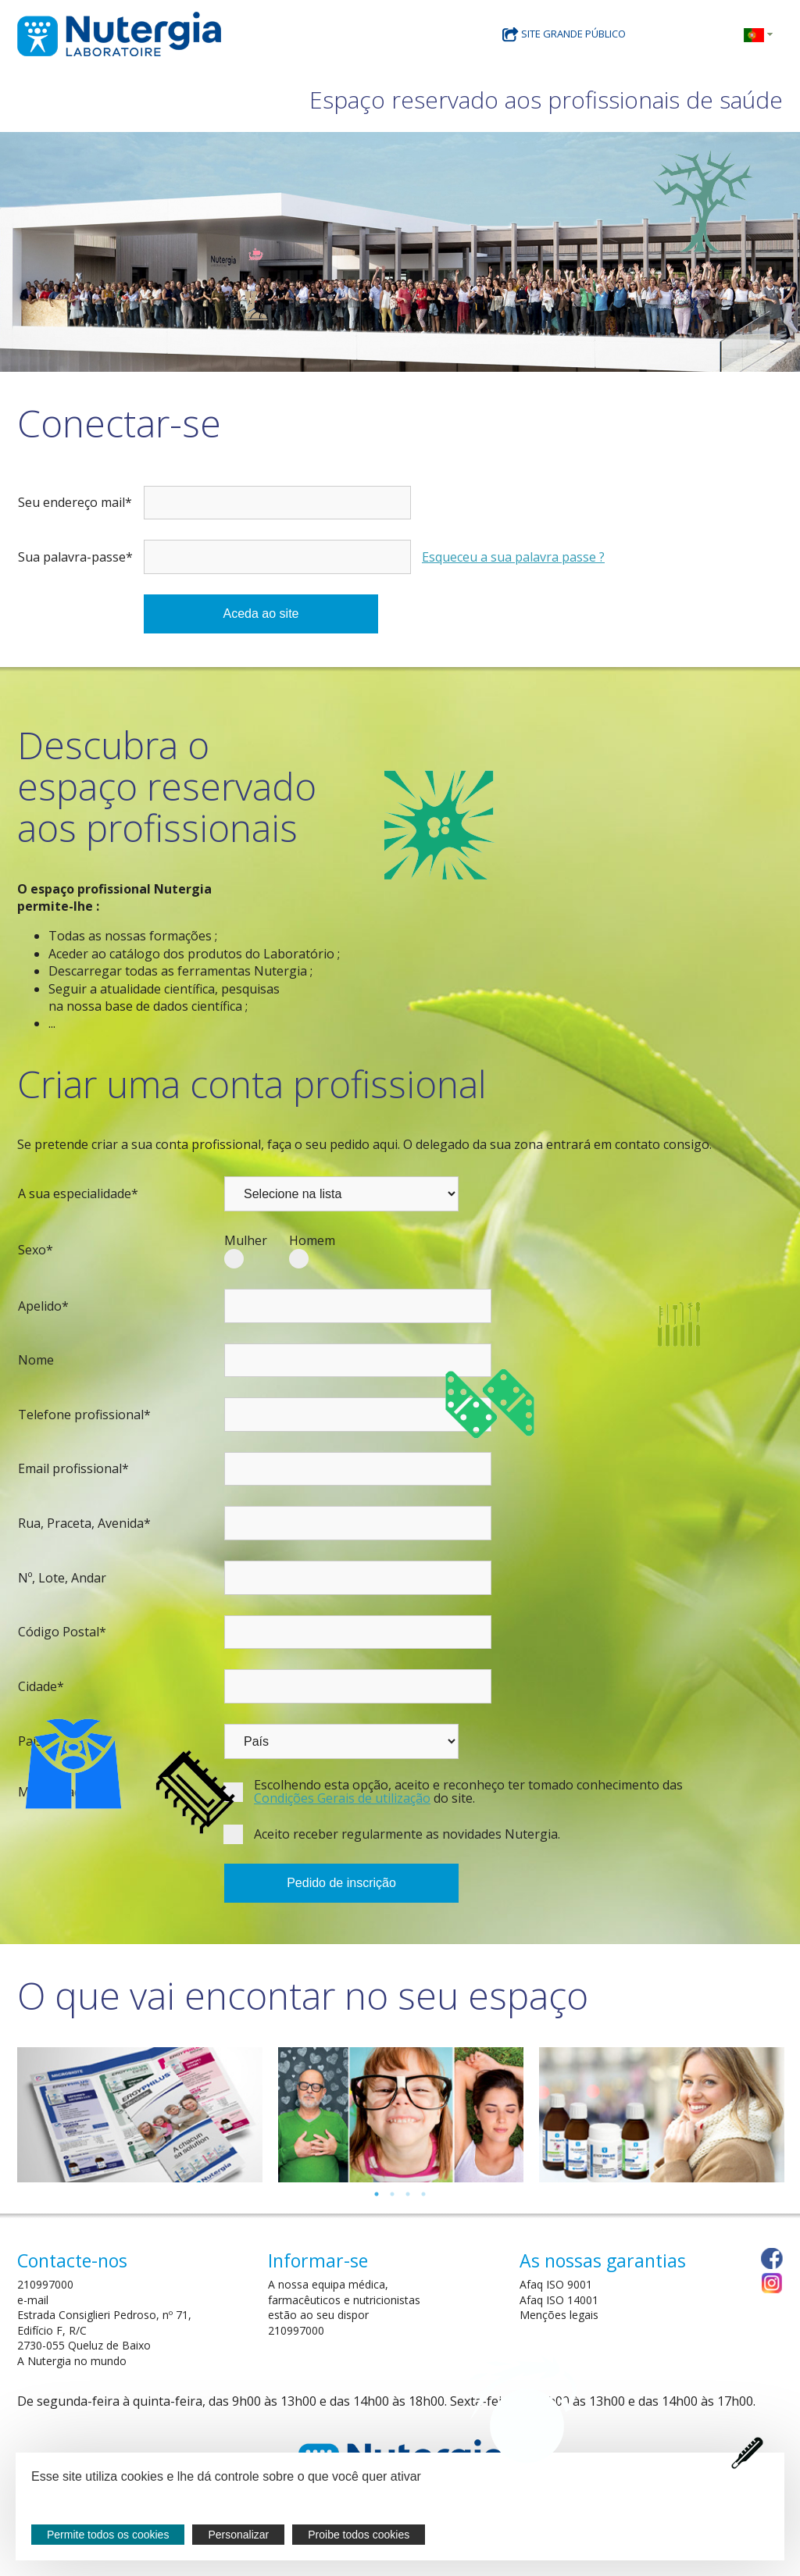  I want to click on lockpicking tools or thief skills in a game, so click(680, 1324).